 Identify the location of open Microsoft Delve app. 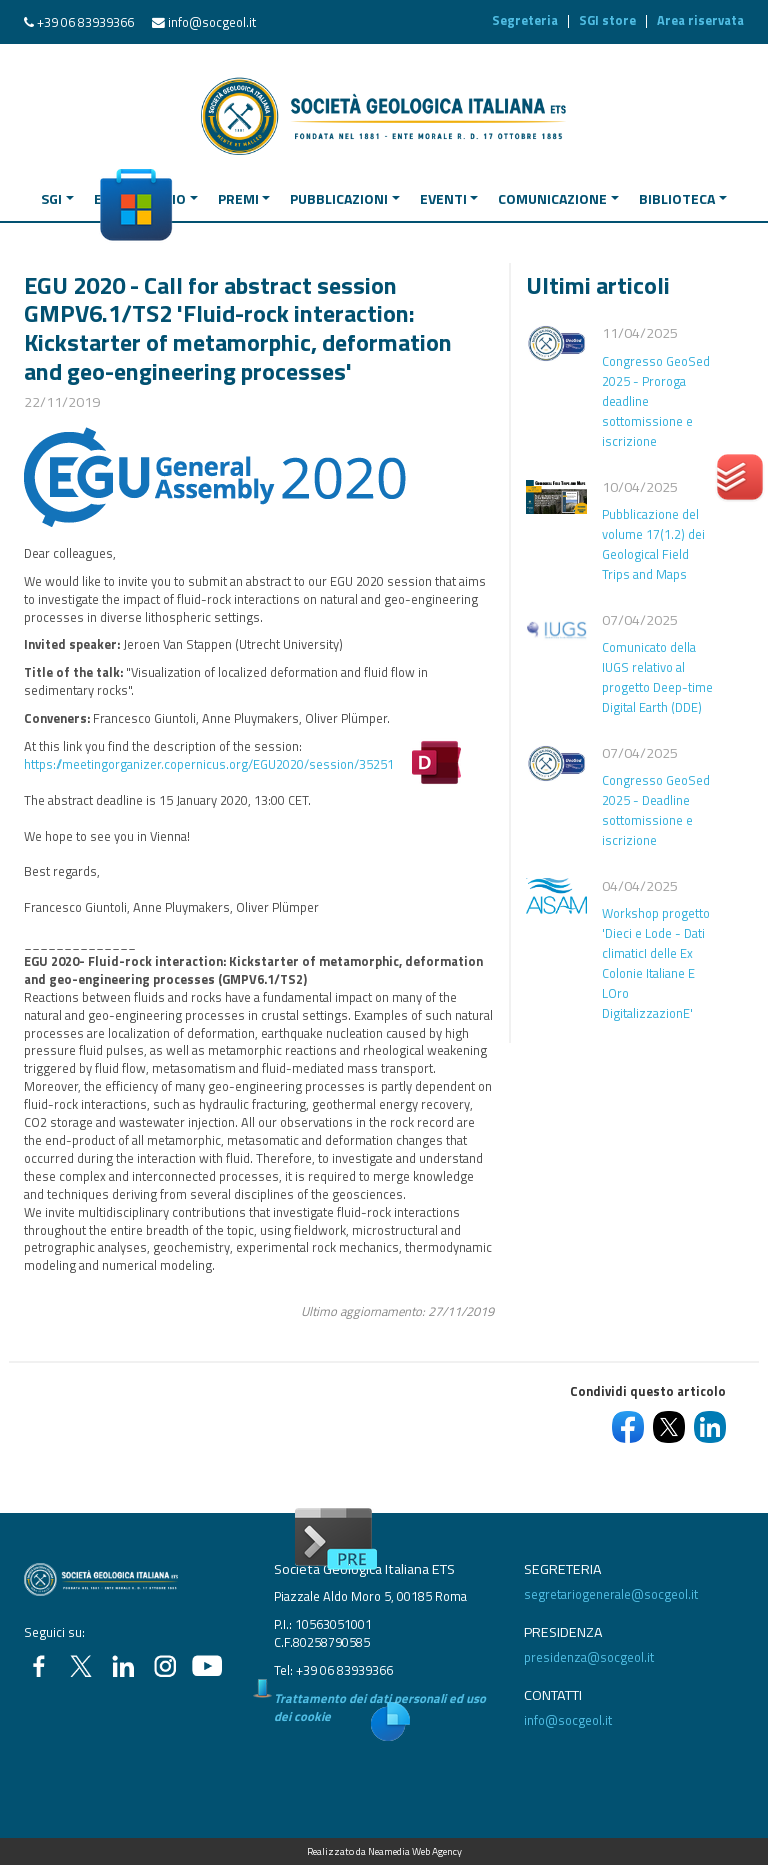
(436, 762).